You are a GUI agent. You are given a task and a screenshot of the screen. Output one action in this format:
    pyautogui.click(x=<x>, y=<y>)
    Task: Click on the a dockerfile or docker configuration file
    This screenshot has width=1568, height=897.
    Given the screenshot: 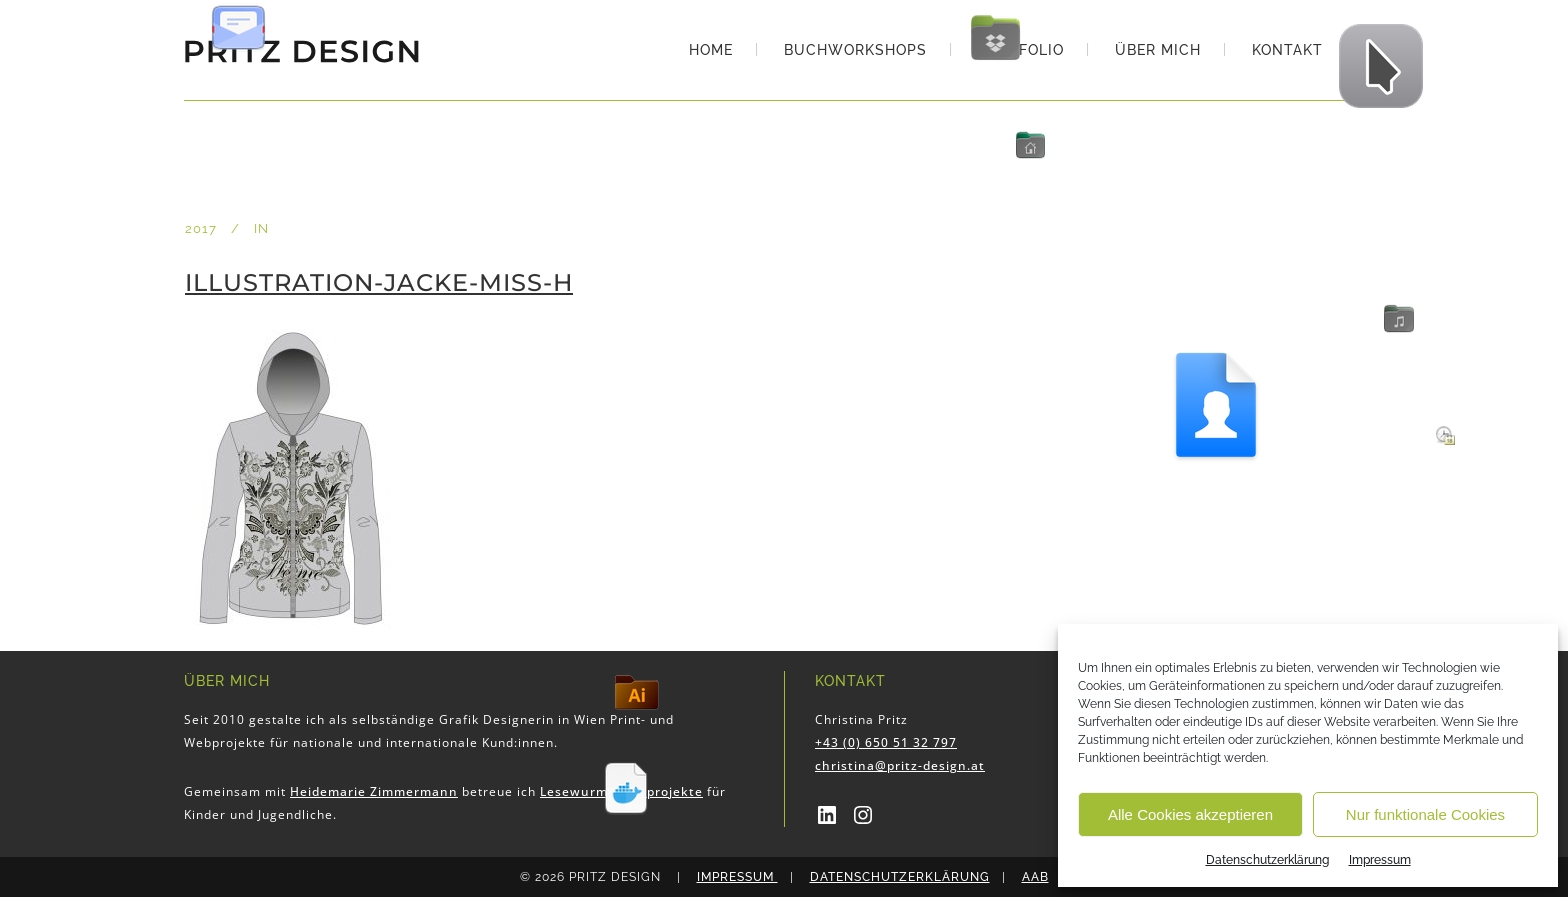 What is the action you would take?
    pyautogui.click(x=626, y=788)
    